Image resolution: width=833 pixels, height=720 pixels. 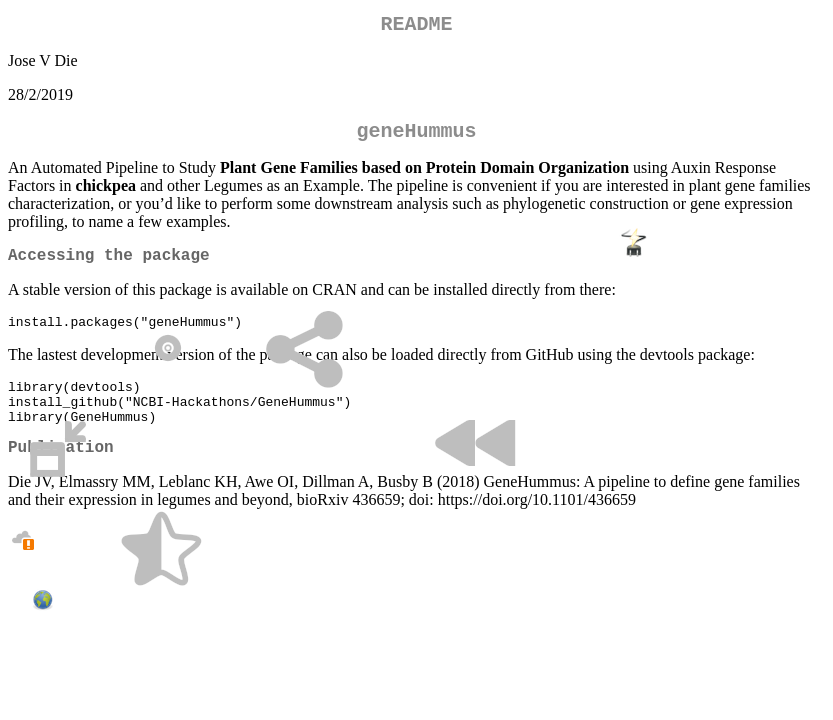 What do you see at coordinates (43, 600) in the screenshot?
I see `indicates web or internet content` at bounding box center [43, 600].